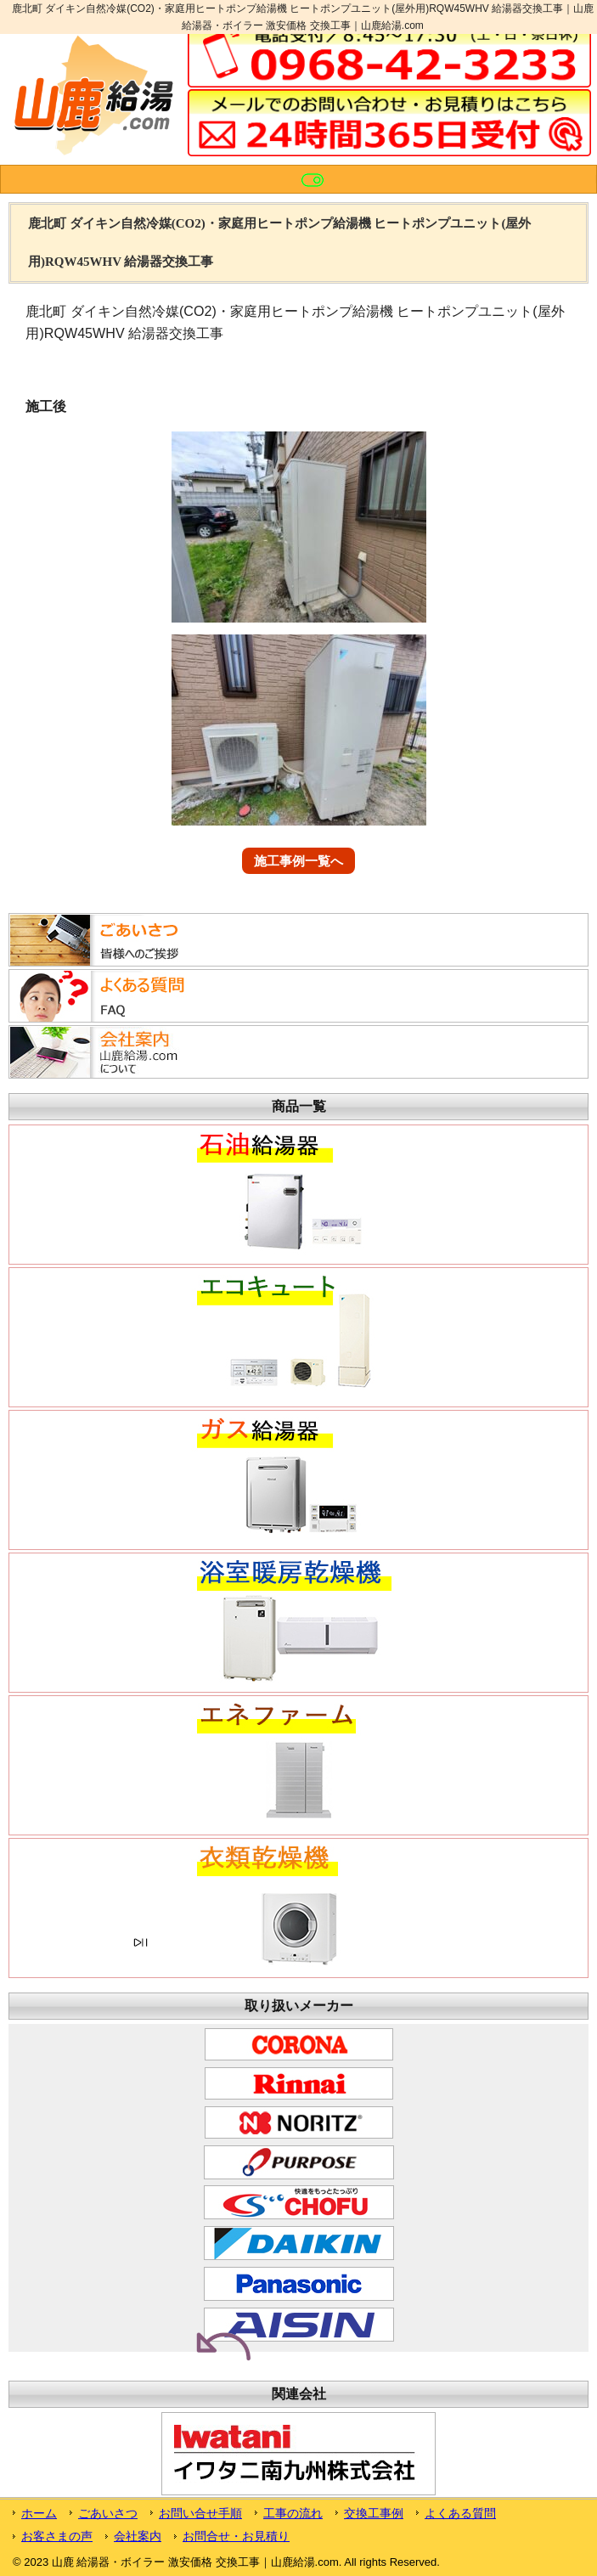  What do you see at coordinates (313, 180) in the screenshot?
I see `toggle switch in the "on" or enabled position` at bounding box center [313, 180].